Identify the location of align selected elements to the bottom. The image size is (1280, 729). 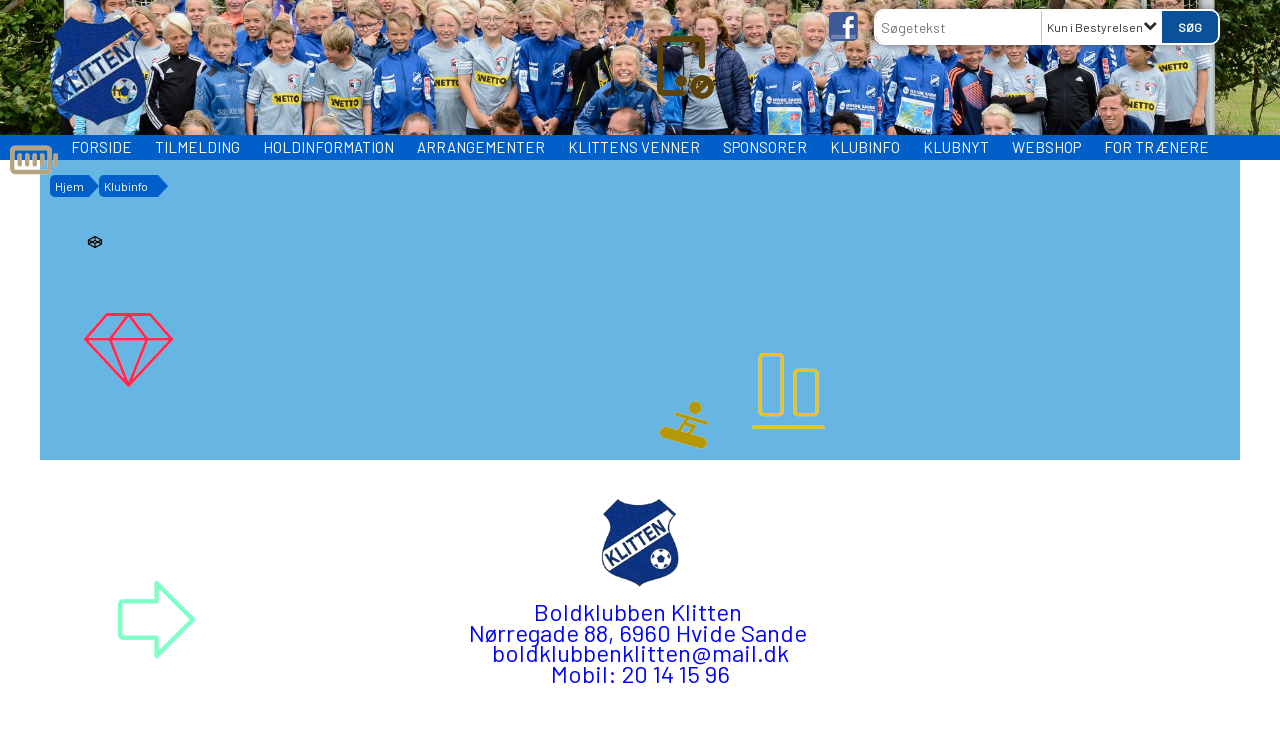
(788, 392).